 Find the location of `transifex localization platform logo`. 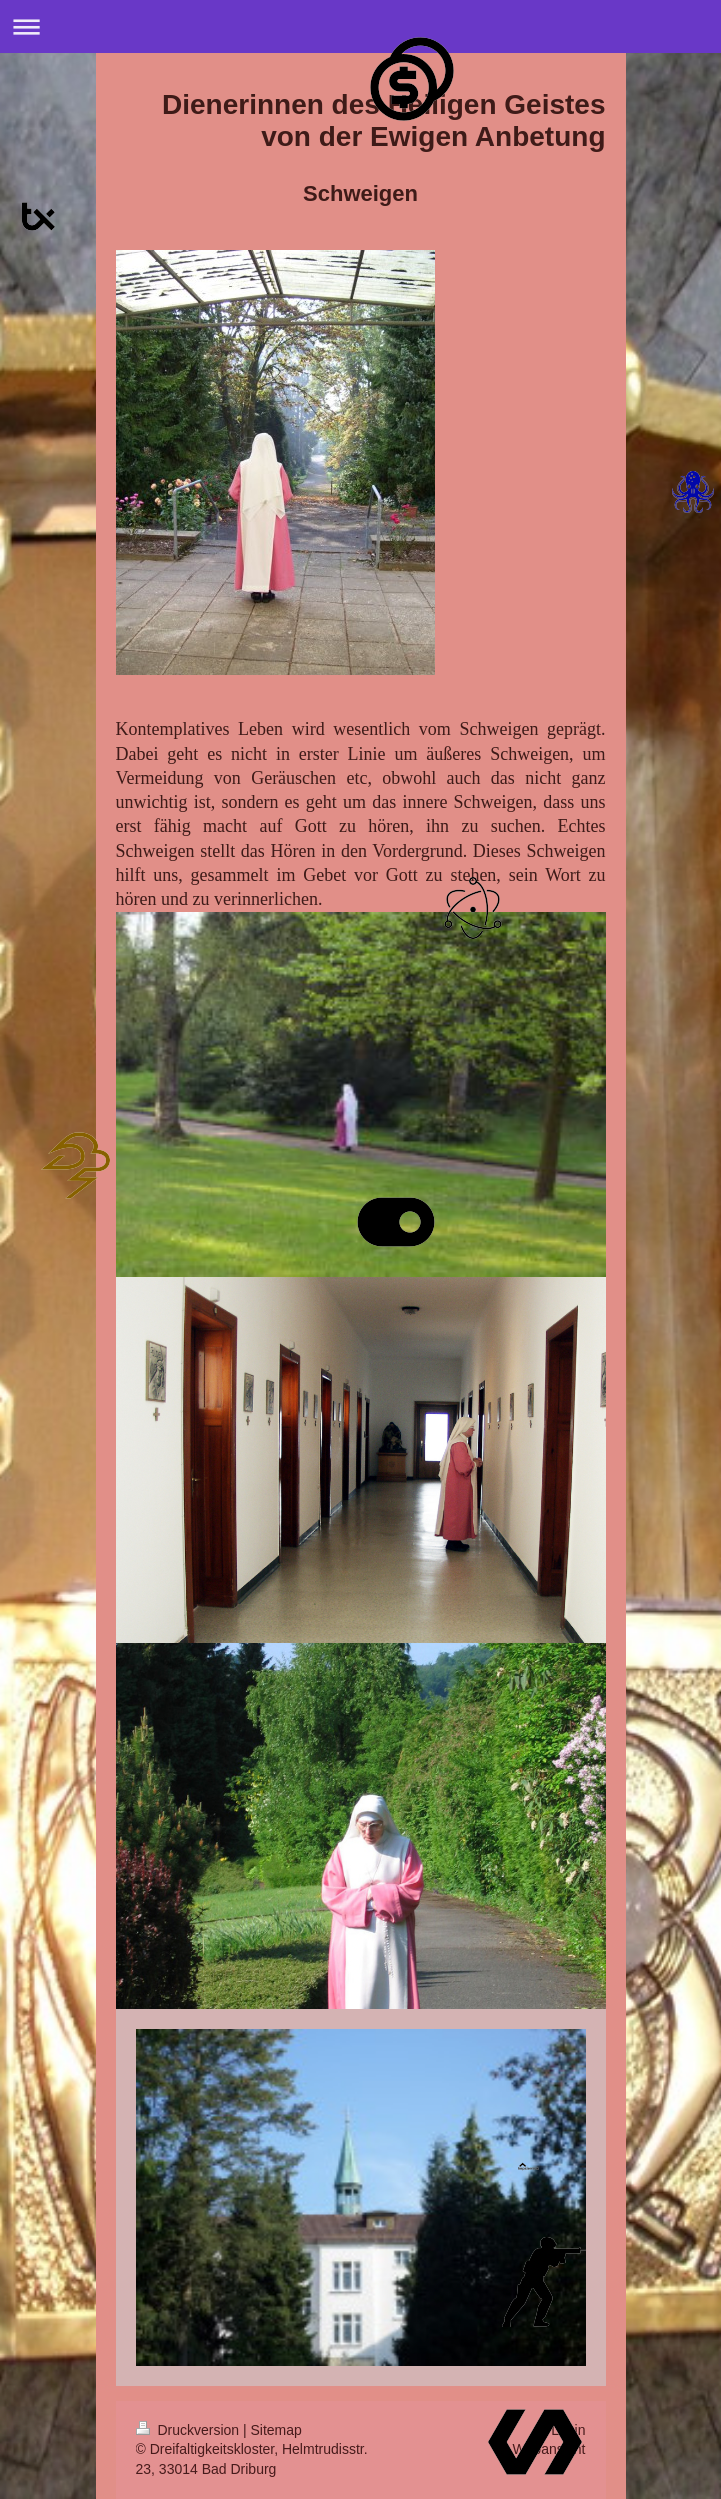

transifex localization platform logo is located at coordinates (38, 216).